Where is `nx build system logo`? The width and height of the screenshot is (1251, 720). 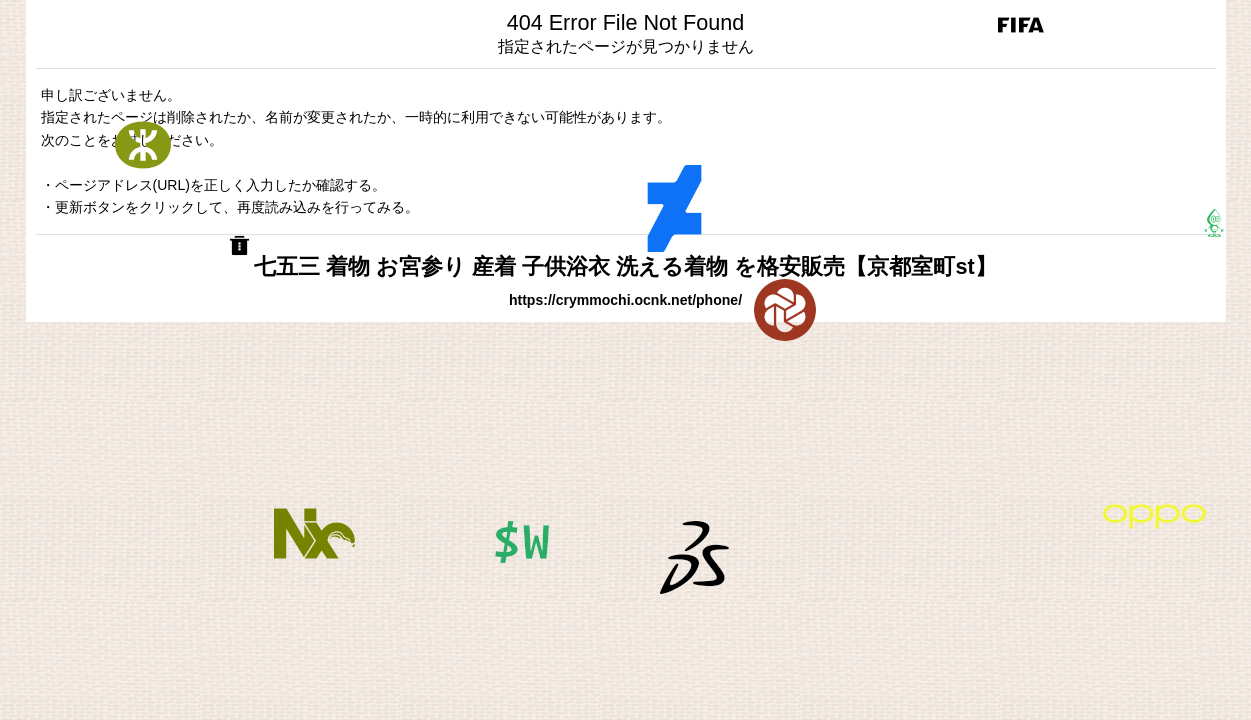 nx build system logo is located at coordinates (314, 533).